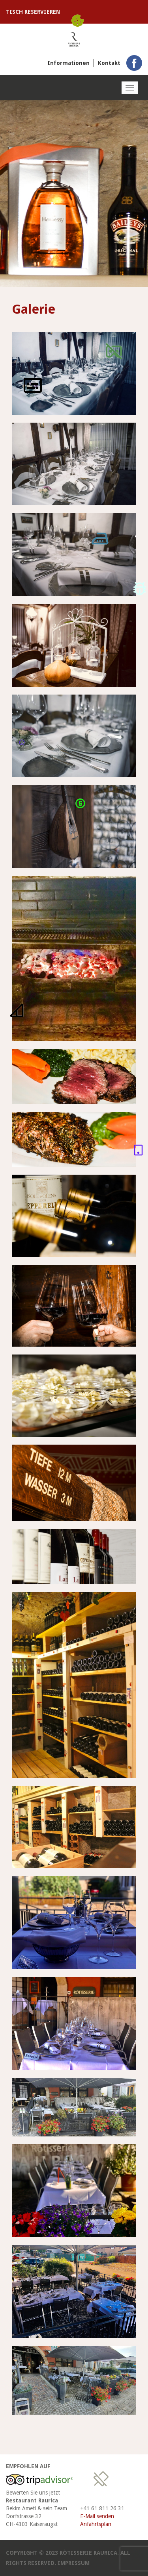 The height and width of the screenshot is (2576, 148). I want to click on enable subtitles or closed captions, so click(33, 385).